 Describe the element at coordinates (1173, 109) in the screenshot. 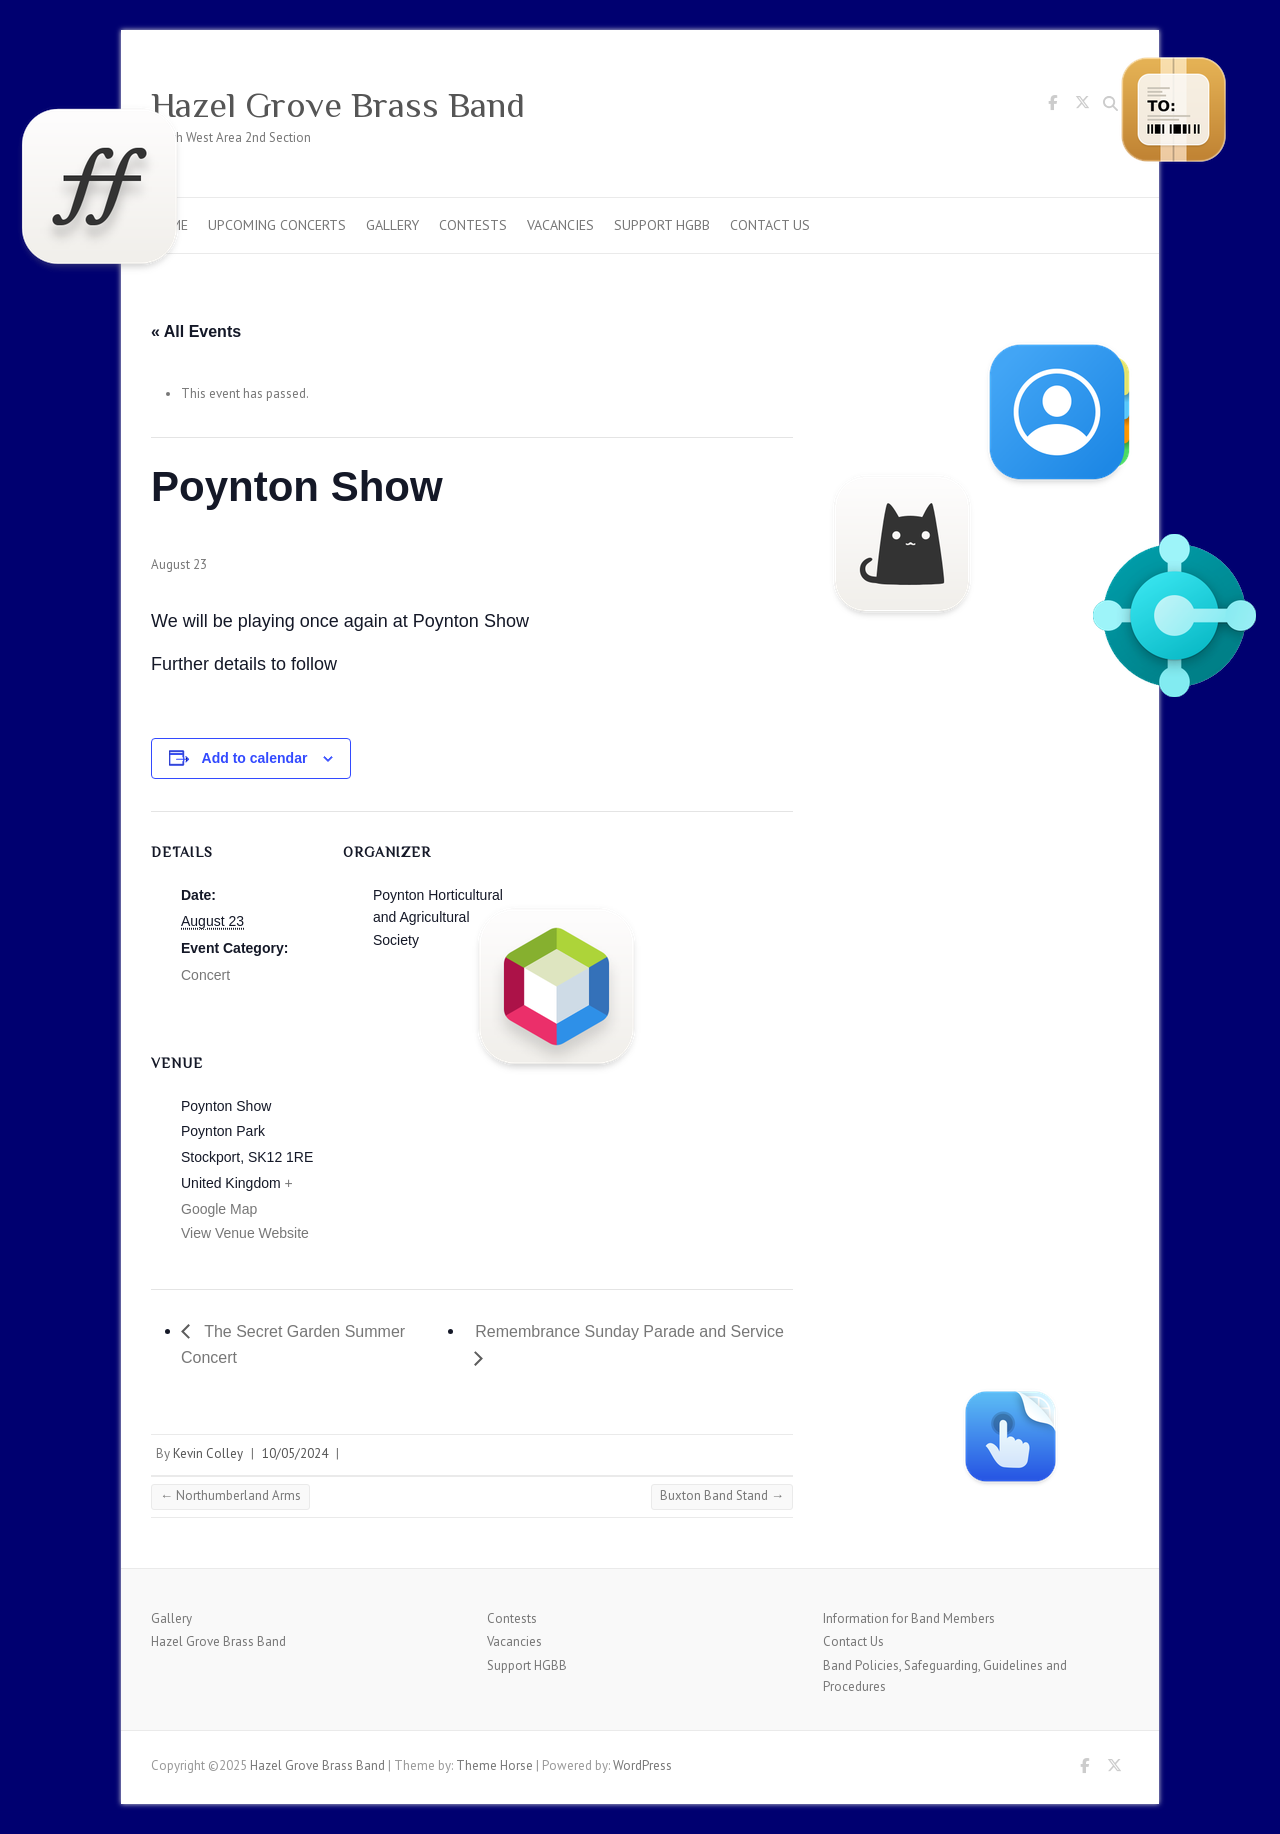

I see `open file roller archive manager` at that location.